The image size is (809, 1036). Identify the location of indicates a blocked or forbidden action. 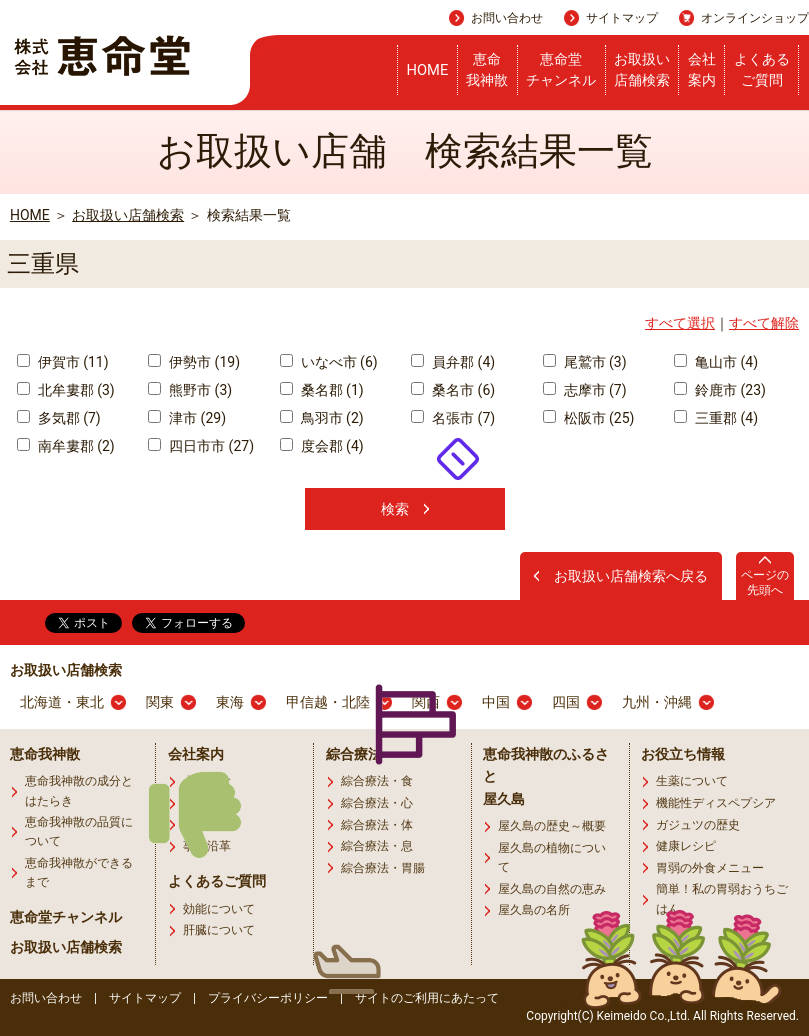
(458, 459).